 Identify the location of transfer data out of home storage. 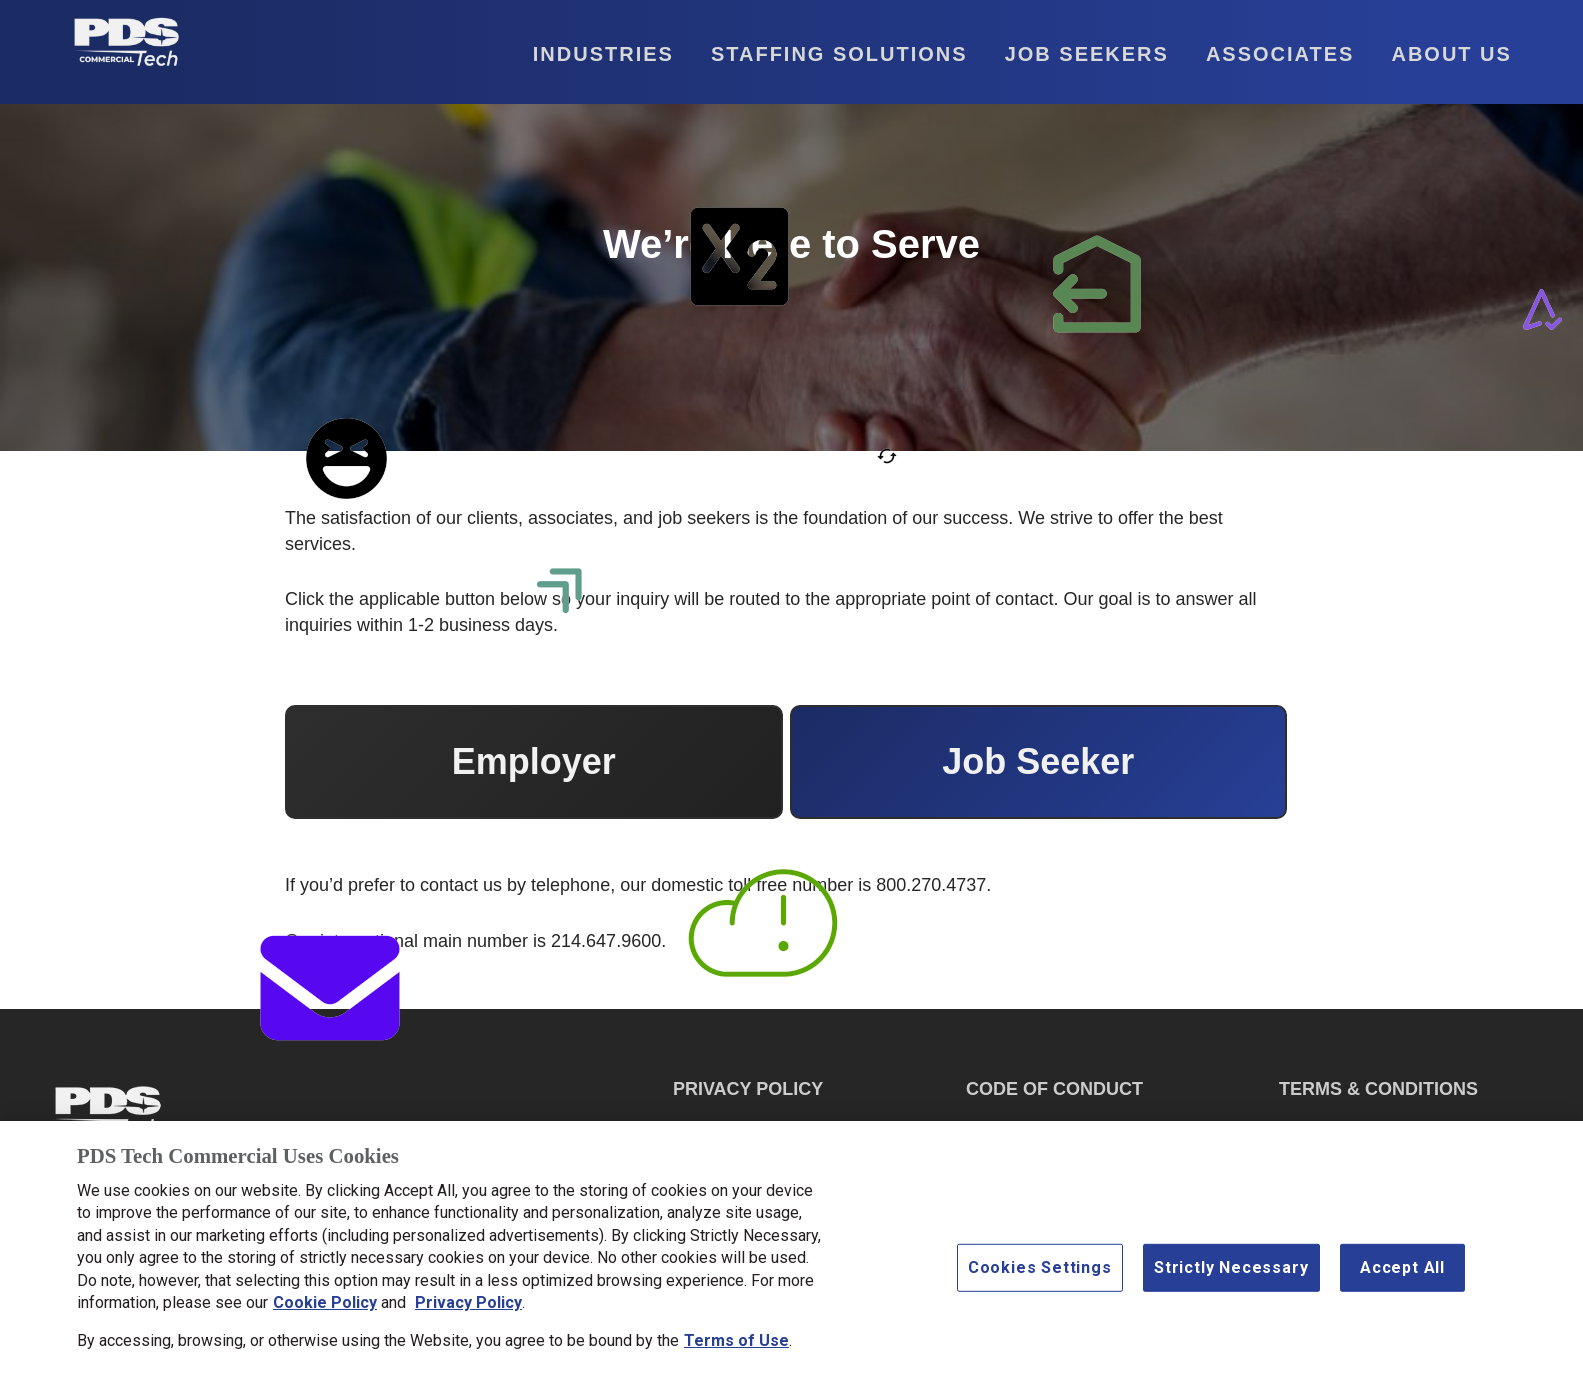
(1097, 284).